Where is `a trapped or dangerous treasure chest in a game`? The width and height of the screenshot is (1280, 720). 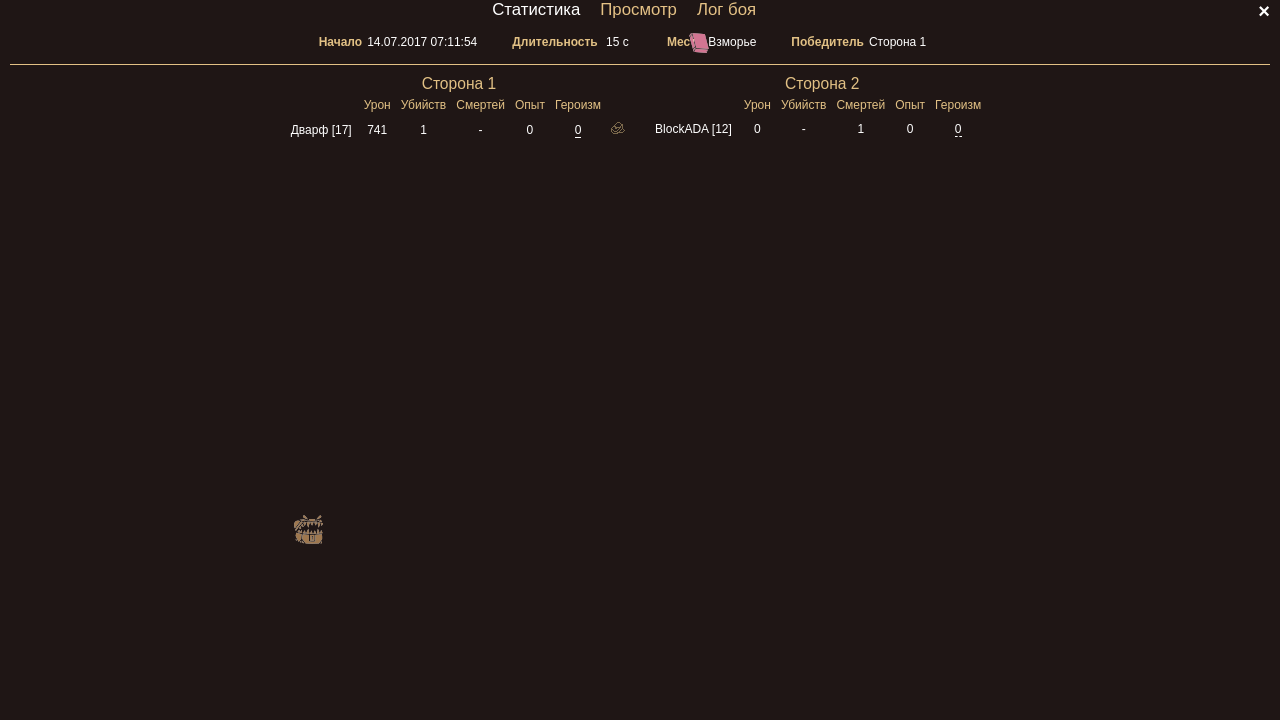 a trapped or dangerous treasure chest in a game is located at coordinates (308, 529).